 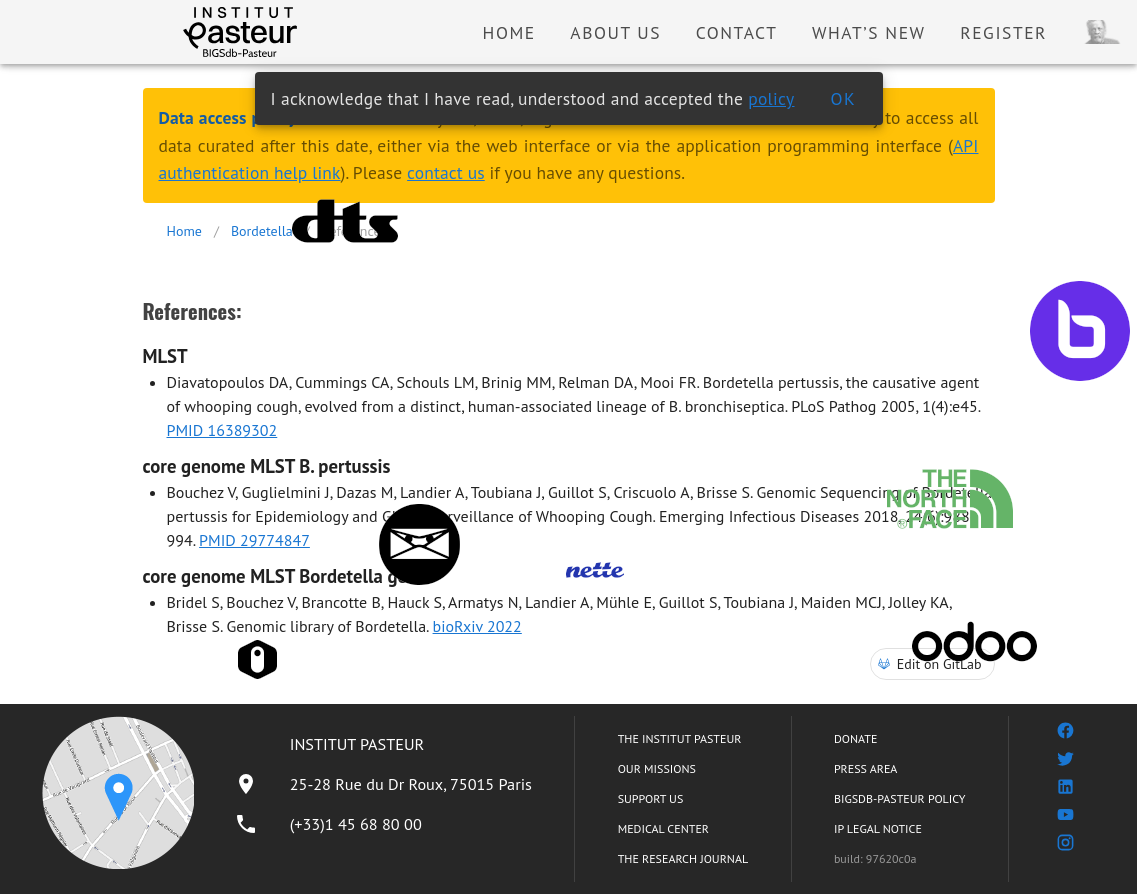 I want to click on open BigBlueButton video conferencing app, so click(x=1080, y=331).